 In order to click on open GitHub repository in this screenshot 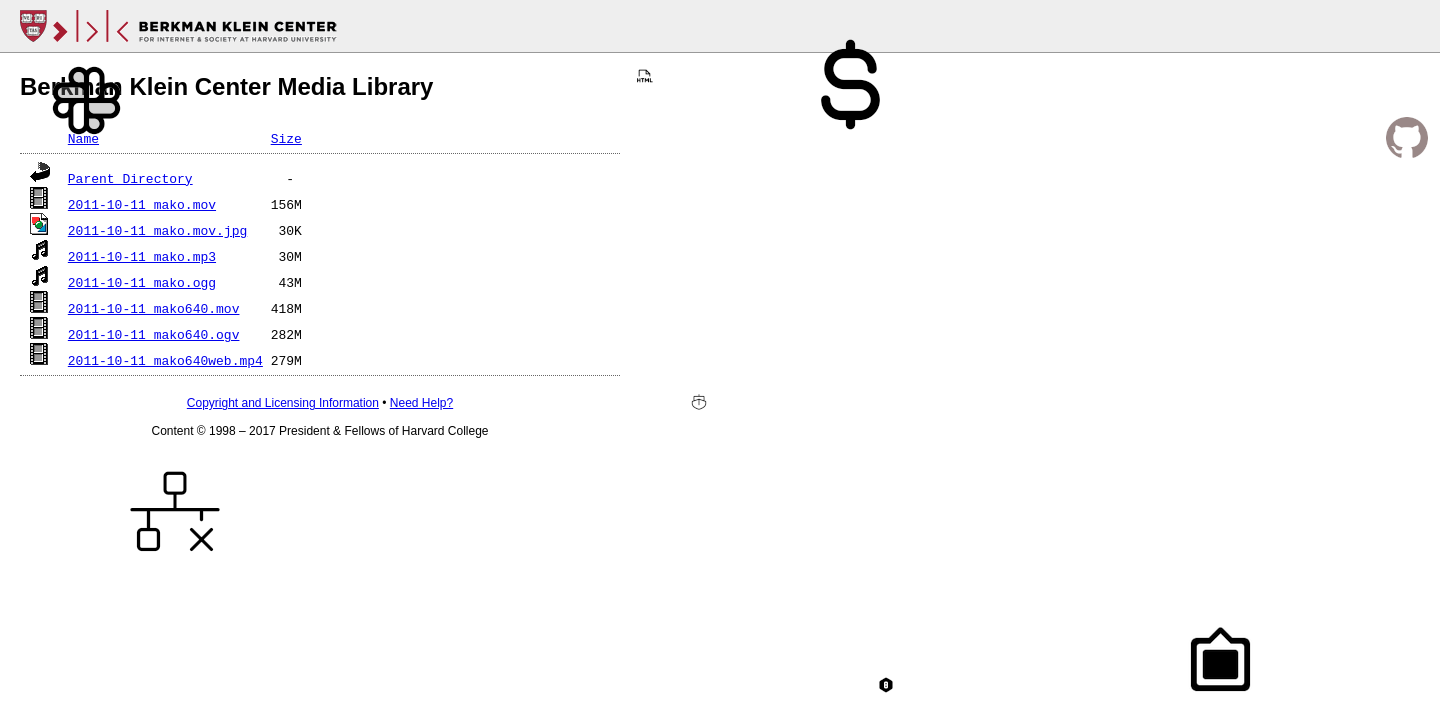, I will do `click(1407, 138)`.